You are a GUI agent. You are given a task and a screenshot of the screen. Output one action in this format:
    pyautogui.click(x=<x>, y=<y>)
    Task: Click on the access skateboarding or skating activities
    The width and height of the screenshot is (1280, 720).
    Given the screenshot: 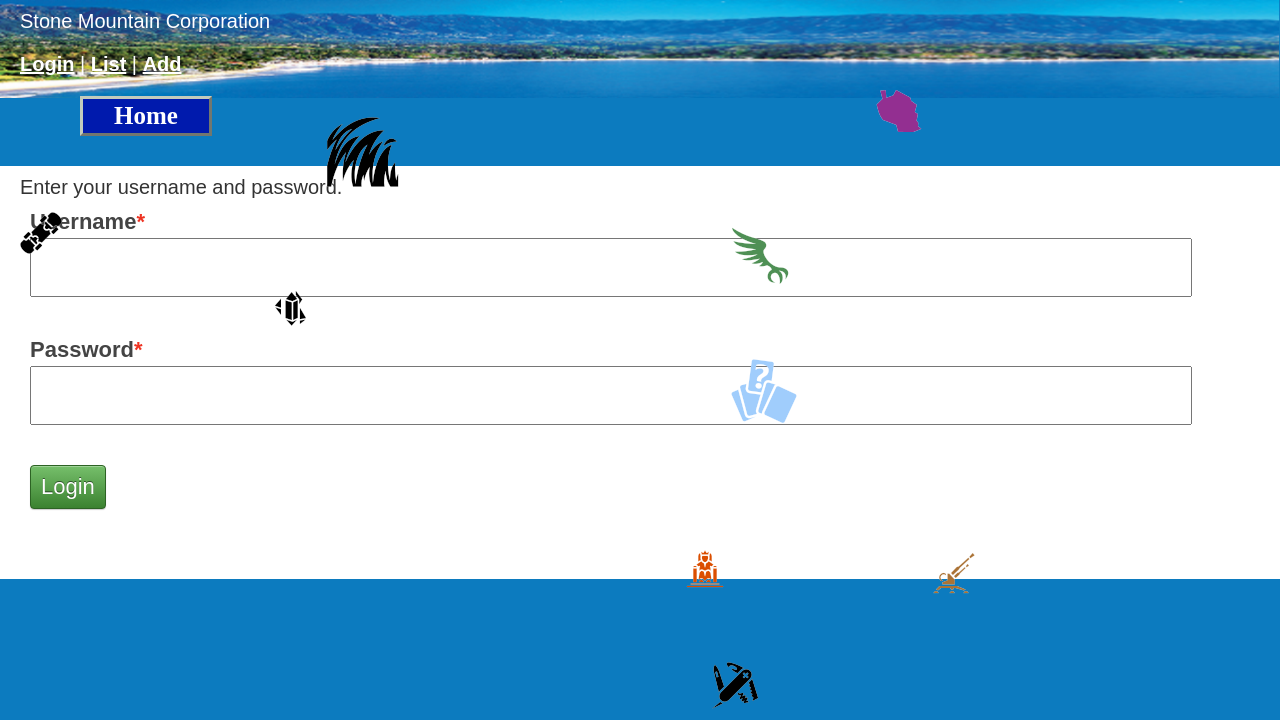 What is the action you would take?
    pyautogui.click(x=41, y=233)
    